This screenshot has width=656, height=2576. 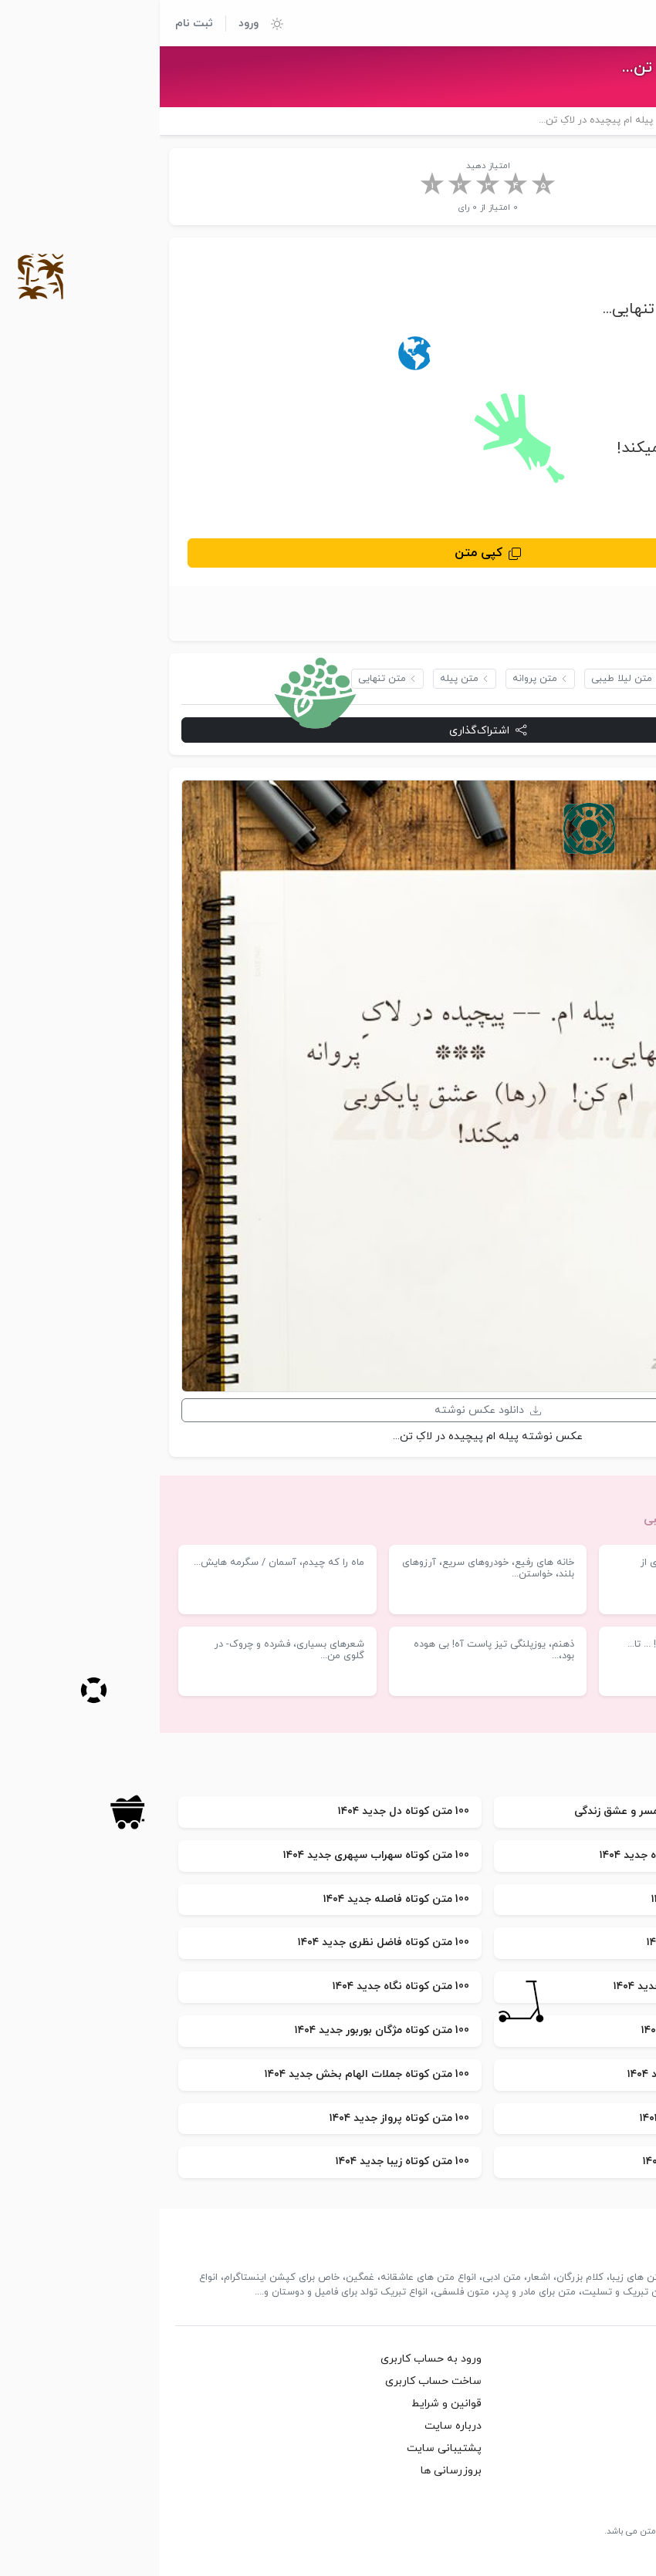 What do you see at coordinates (519, 438) in the screenshot?
I see `indicates a defeated enemy or combat event in a game` at bounding box center [519, 438].